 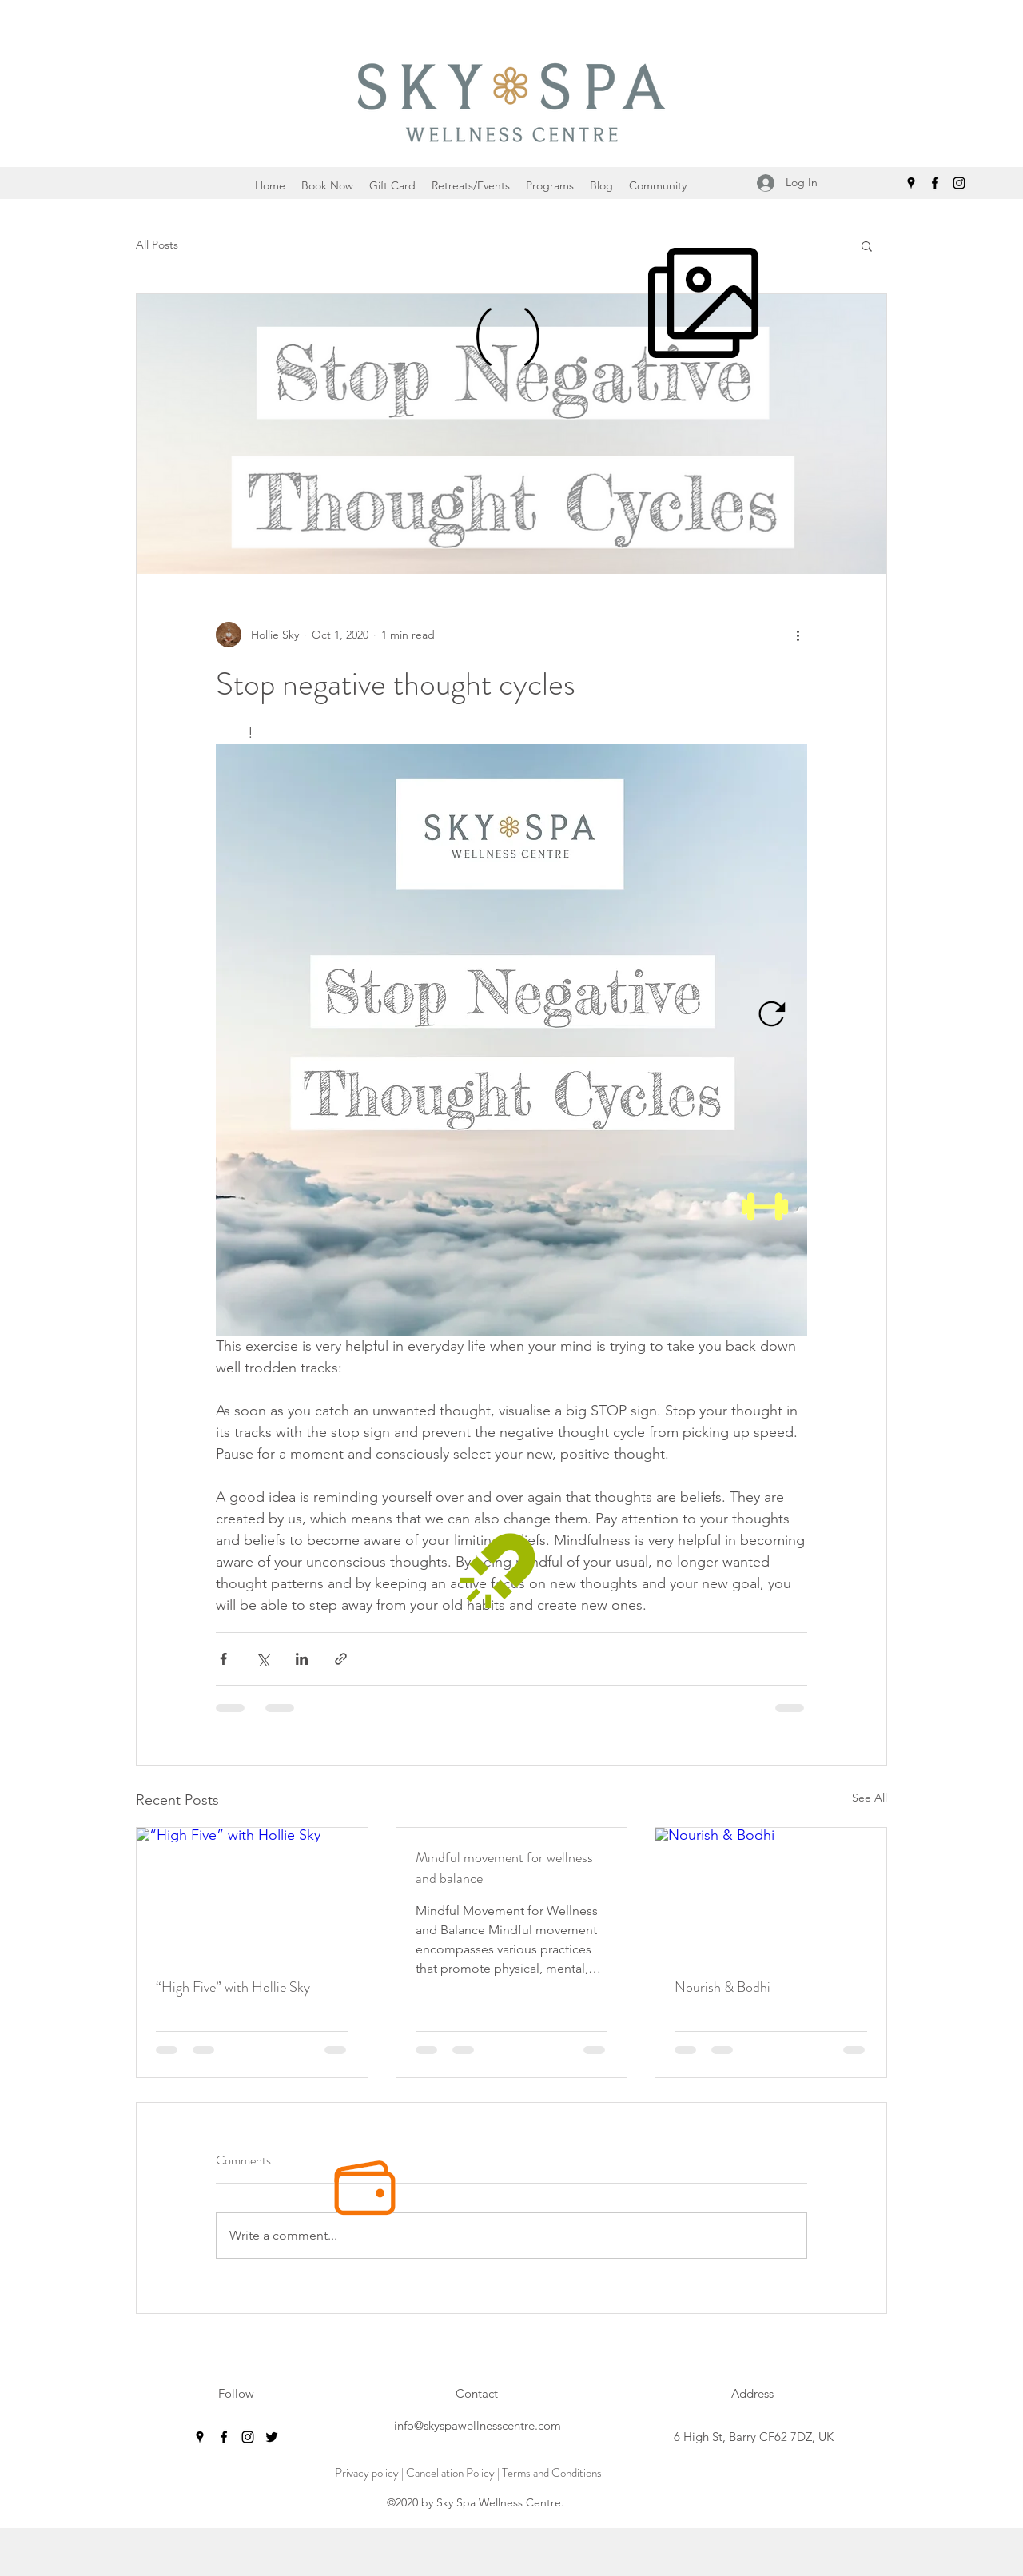 I want to click on view photo gallery, so click(x=703, y=303).